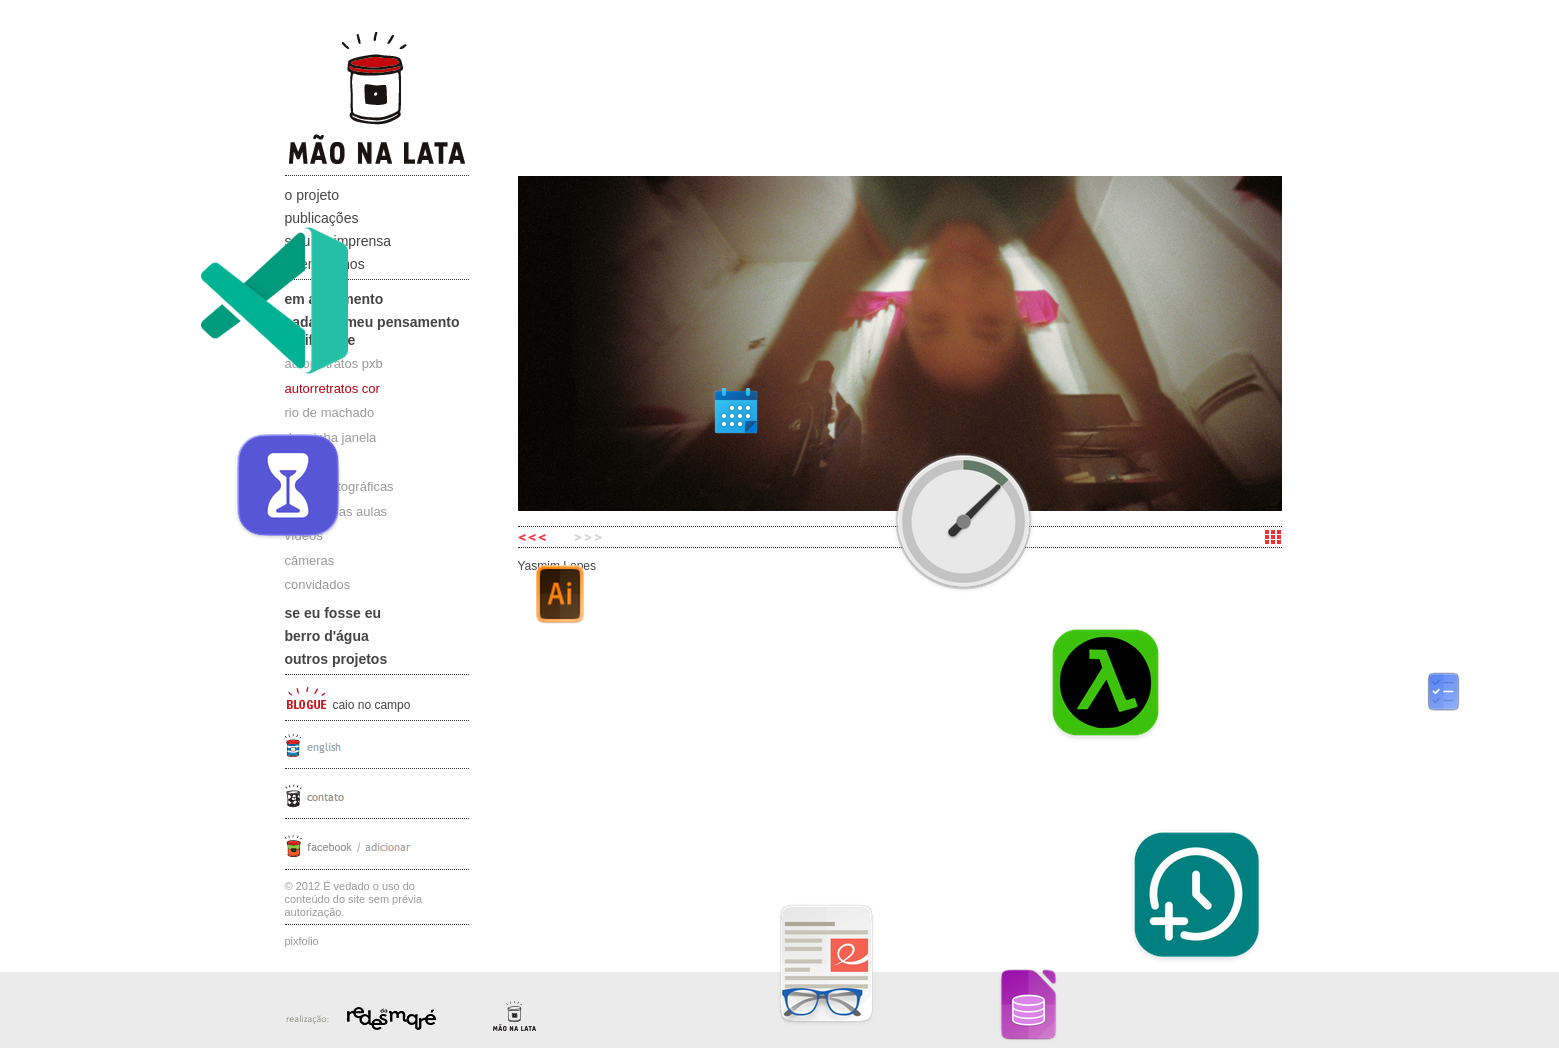 This screenshot has height=1048, width=1559. Describe the element at coordinates (288, 485) in the screenshot. I see `open Screen Time settings` at that location.